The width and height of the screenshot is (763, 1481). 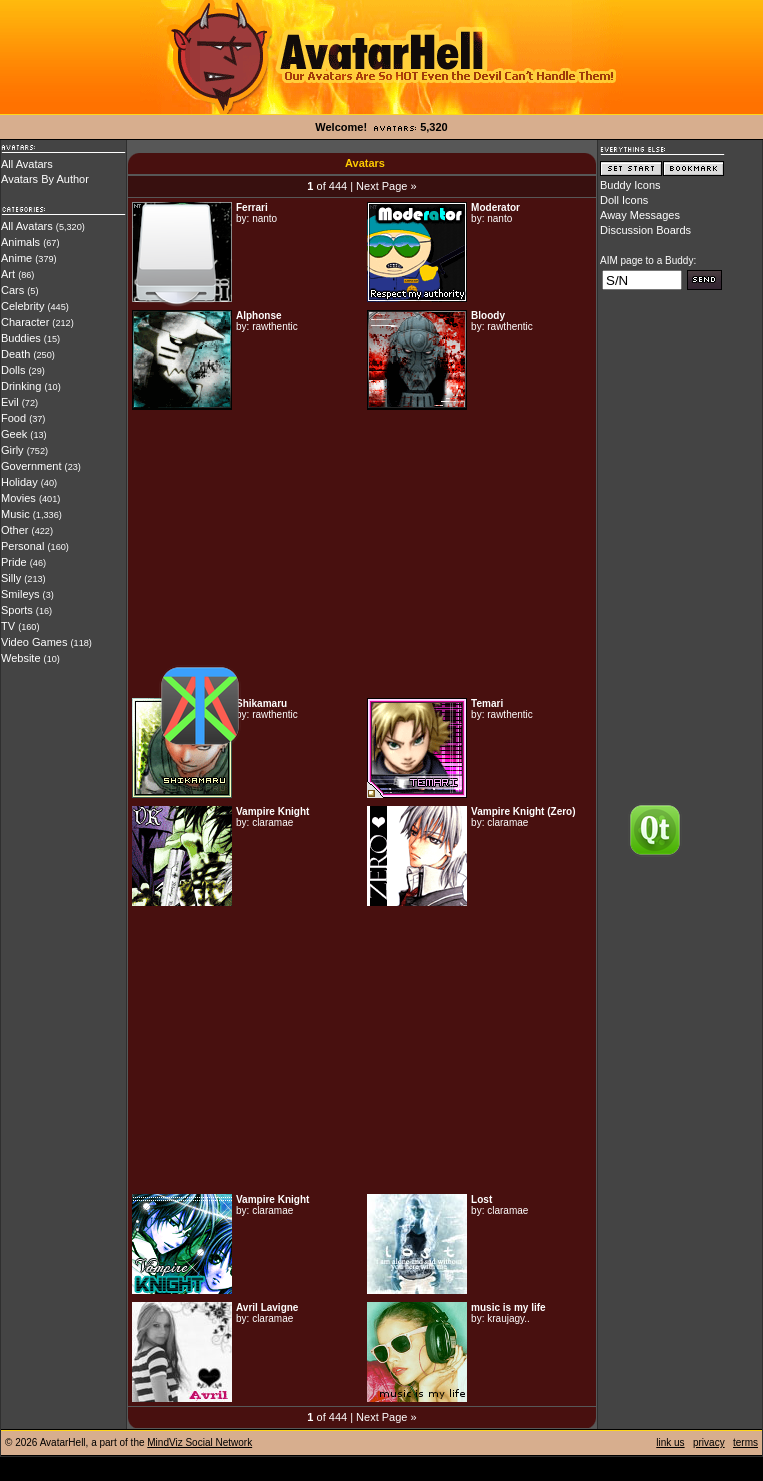 I want to click on launch qt creator for ubuntu development, so click(x=655, y=830).